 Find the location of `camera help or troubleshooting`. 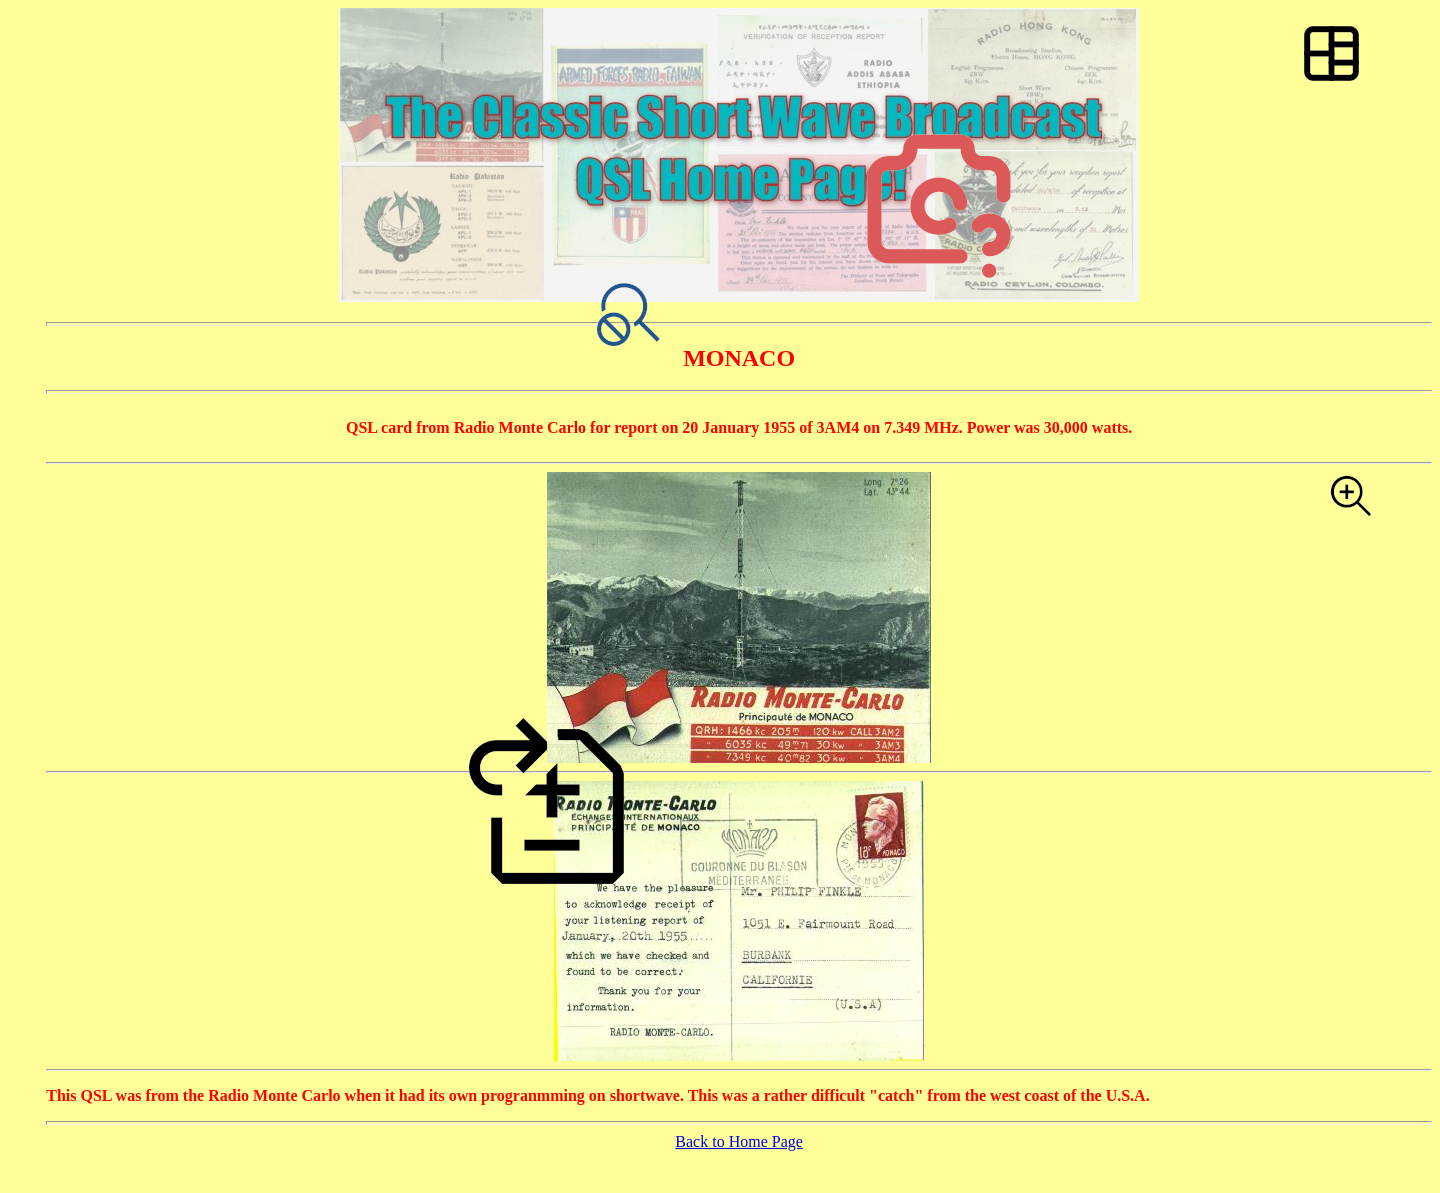

camera help or troubleshooting is located at coordinates (939, 199).